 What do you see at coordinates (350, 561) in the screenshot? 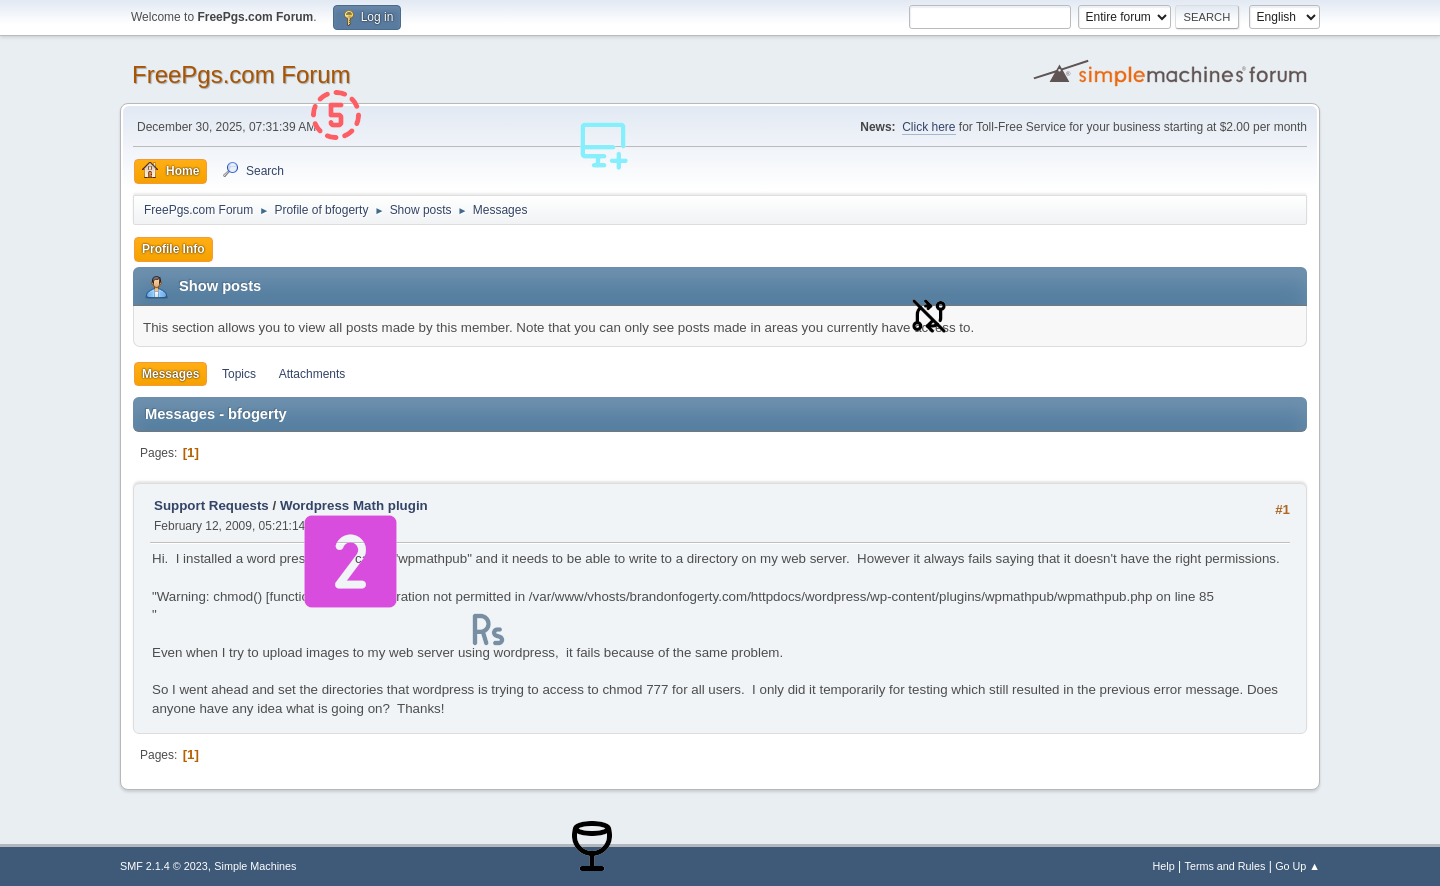
I see `indicates step two in a multi-step process` at bounding box center [350, 561].